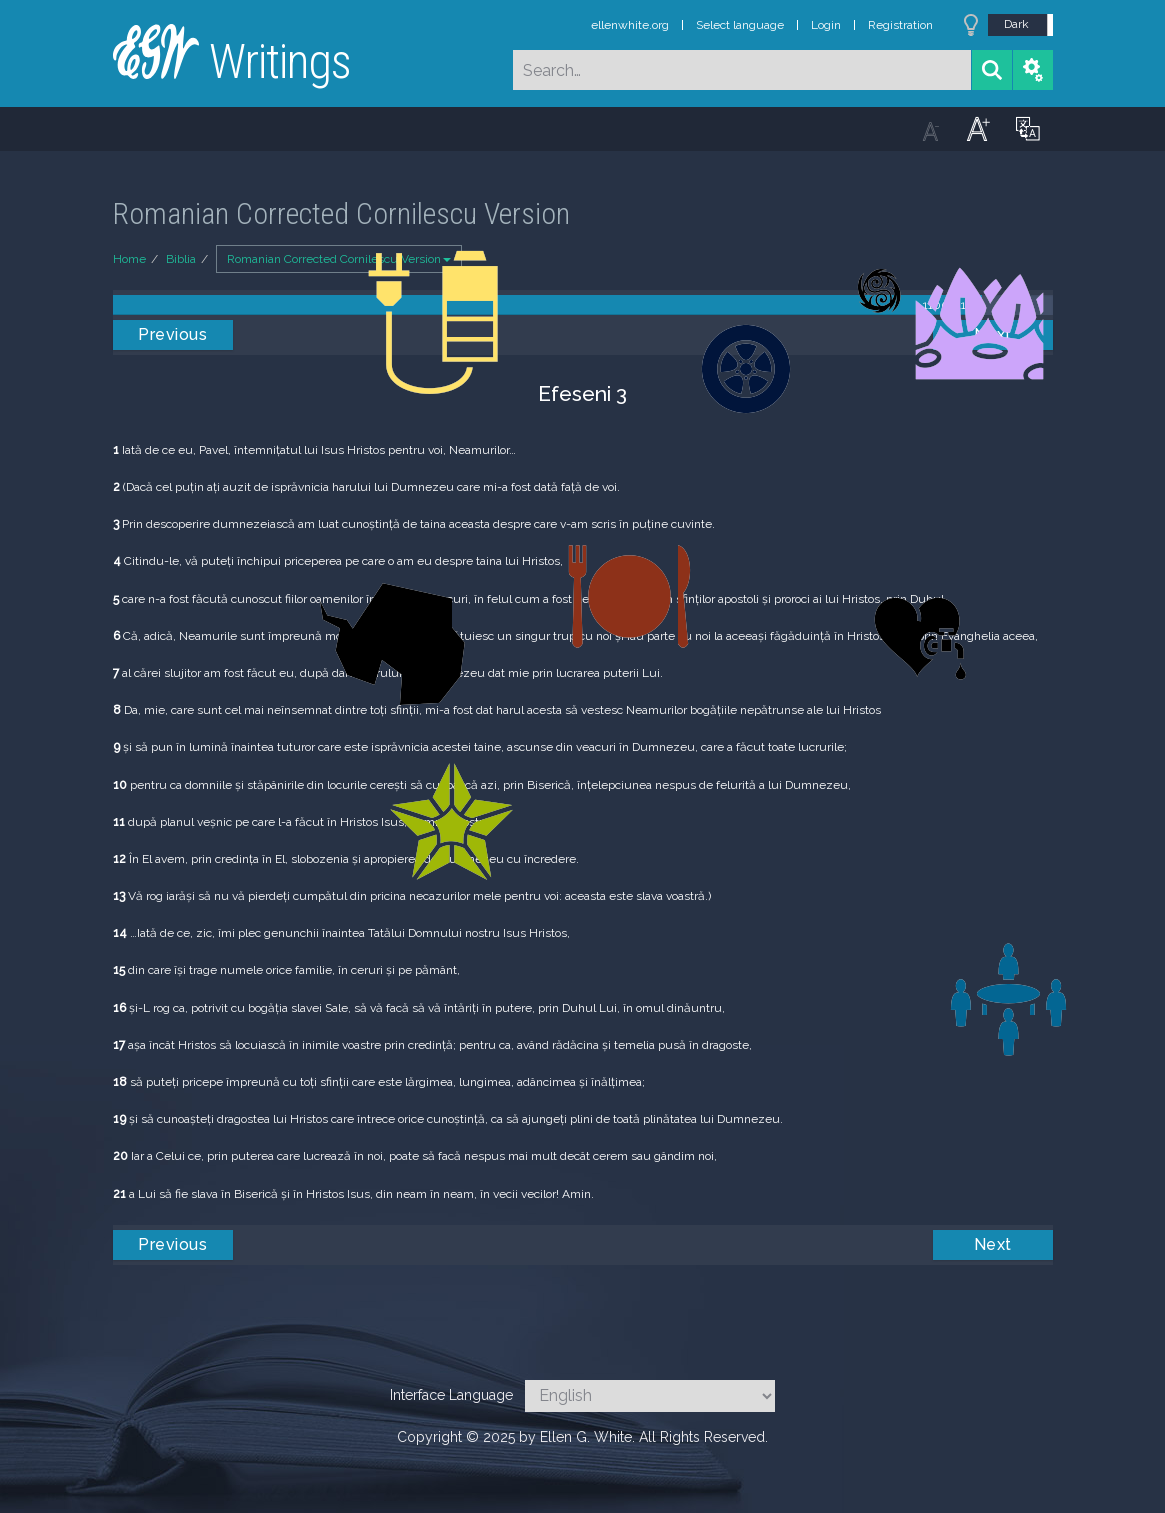 Image resolution: width=1165 pixels, height=1513 pixels. Describe the element at coordinates (979, 315) in the screenshot. I see `dinosaur or prehistoric content category` at that location.